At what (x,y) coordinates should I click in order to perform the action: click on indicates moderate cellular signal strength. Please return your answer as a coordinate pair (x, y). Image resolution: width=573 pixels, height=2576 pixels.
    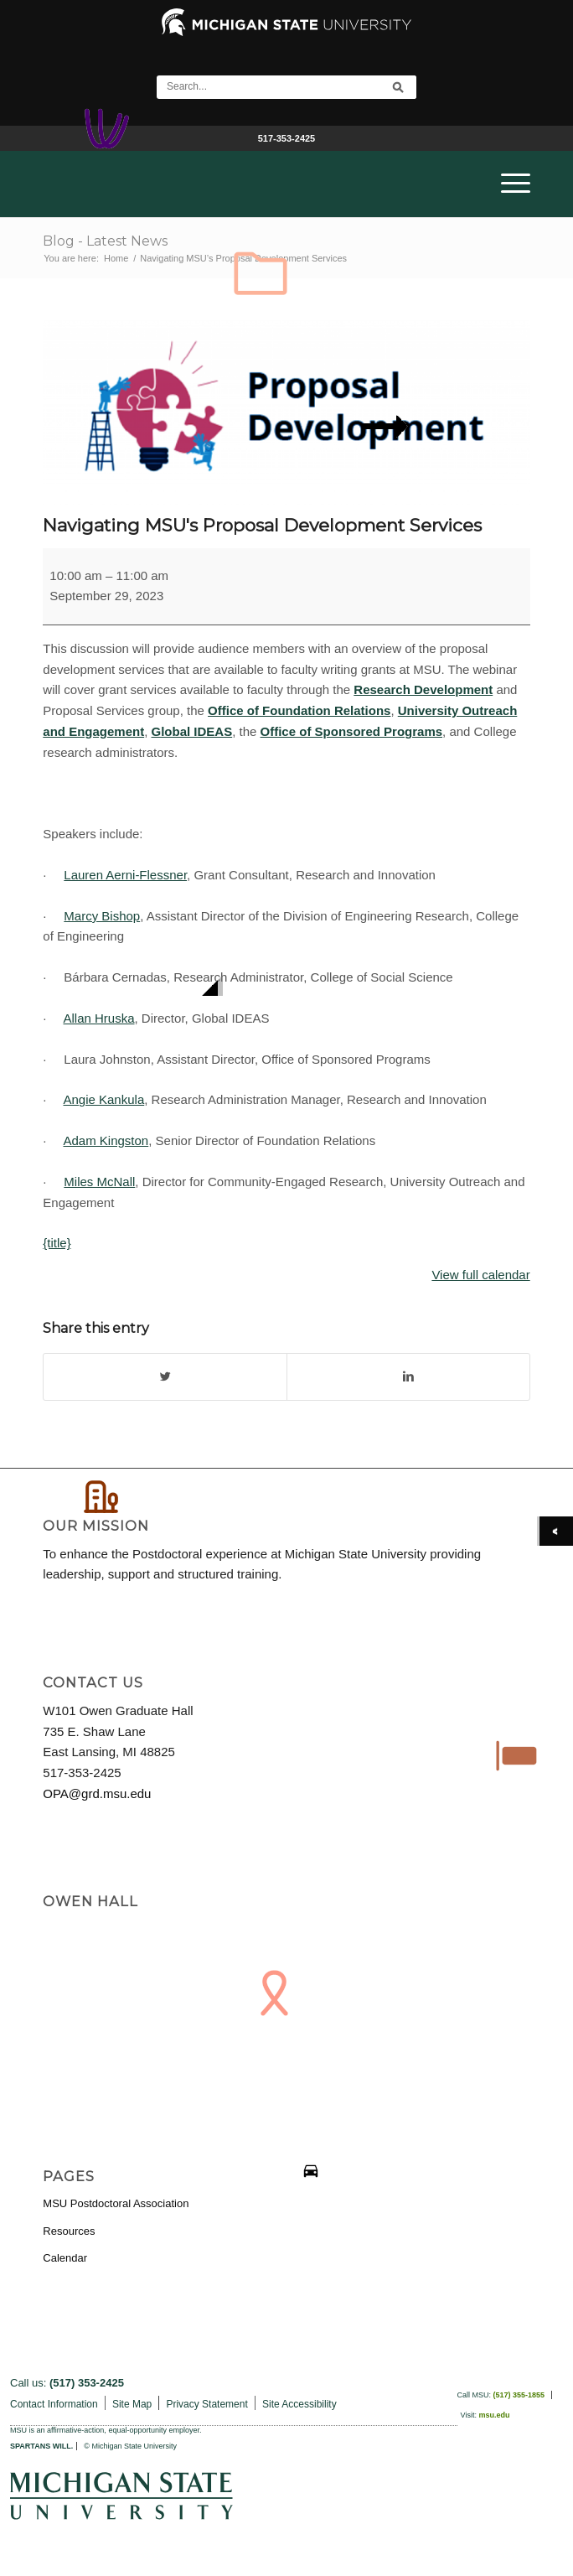
    Looking at the image, I should click on (212, 985).